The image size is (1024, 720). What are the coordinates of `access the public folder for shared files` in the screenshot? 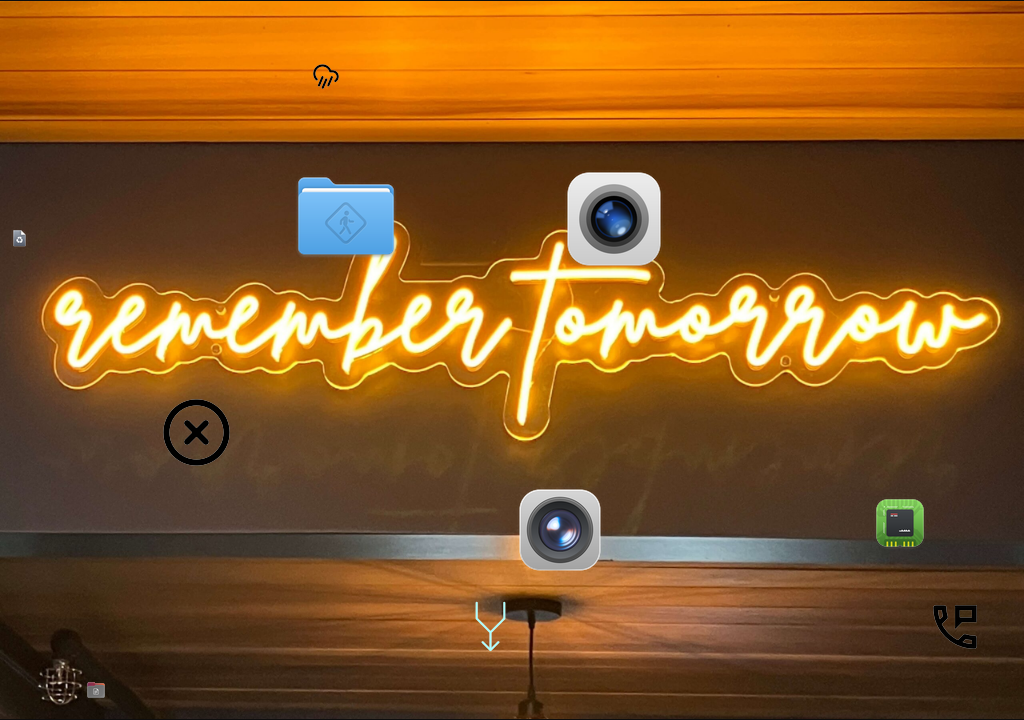 It's located at (346, 216).